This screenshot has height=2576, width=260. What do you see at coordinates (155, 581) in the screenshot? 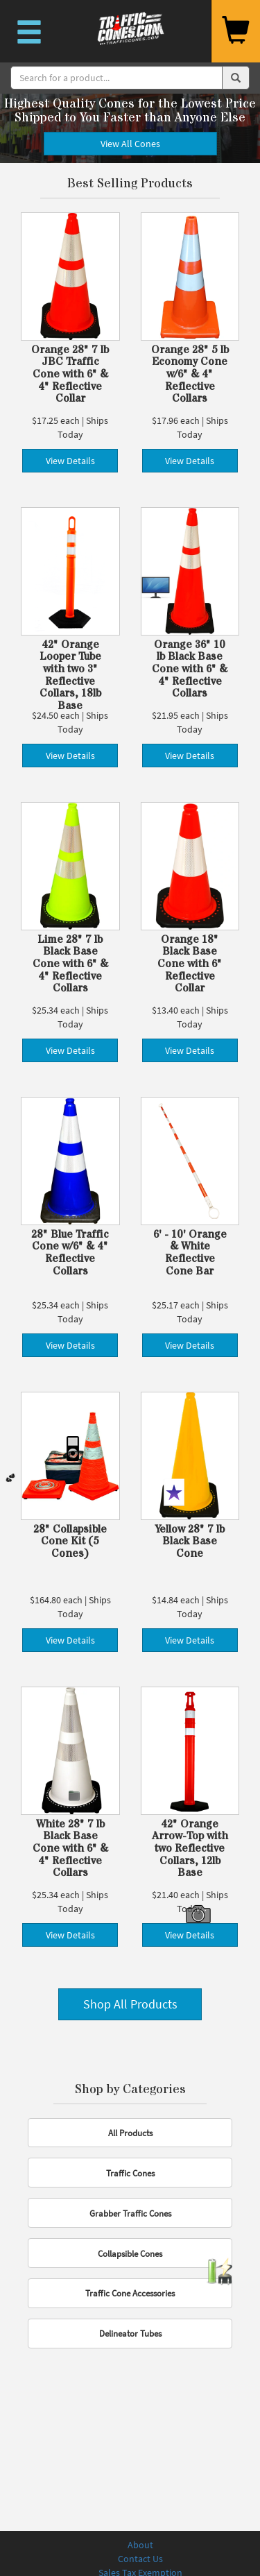
I see `external display or monitor device` at bounding box center [155, 581].